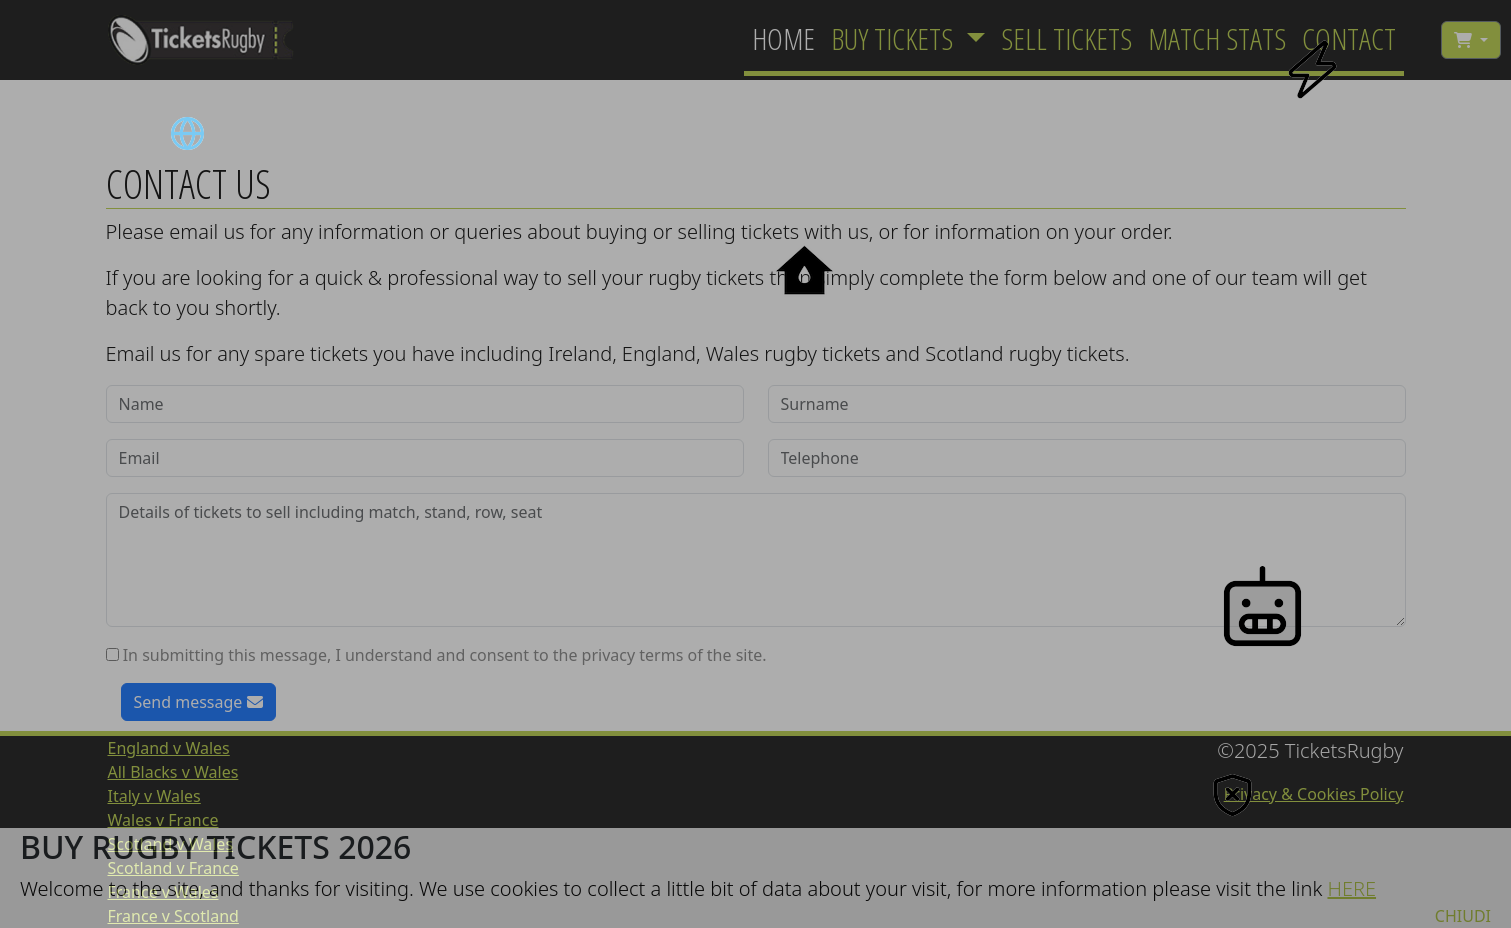 This screenshot has width=1511, height=928. Describe the element at coordinates (804, 271) in the screenshot. I see `report water damage to a property` at that location.